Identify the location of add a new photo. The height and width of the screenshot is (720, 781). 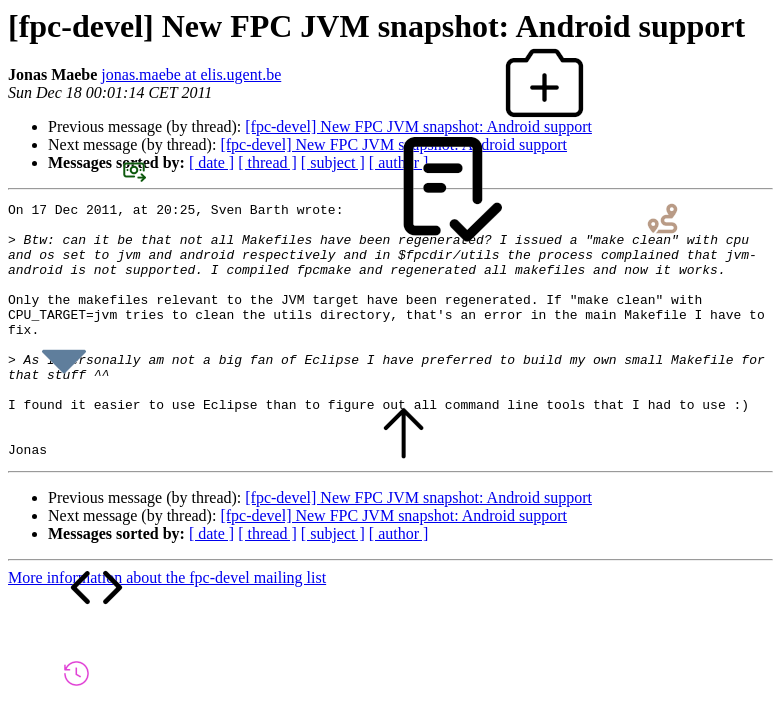
(544, 84).